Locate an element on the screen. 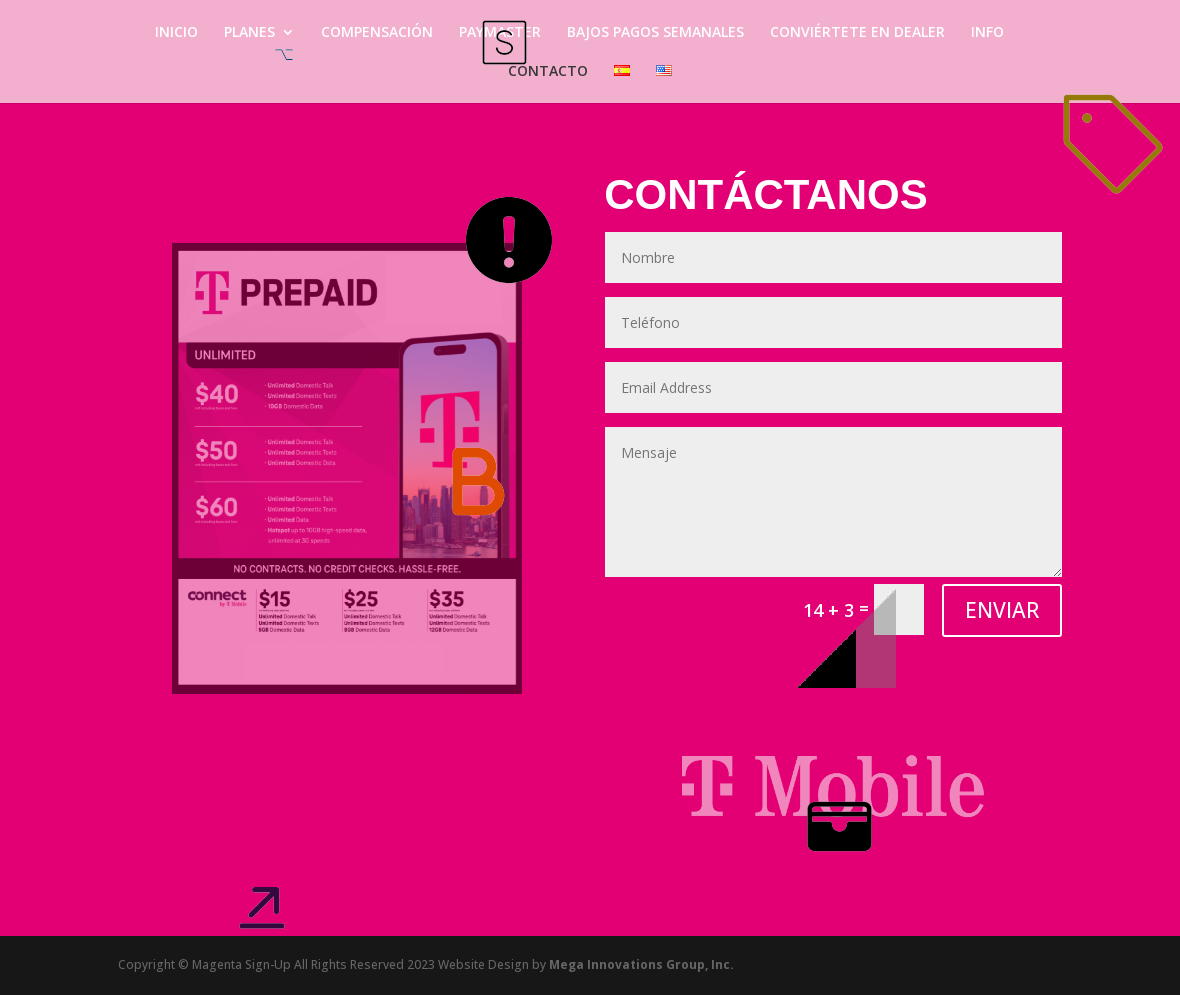  indicates weak cellular signal strength (2 bars) is located at coordinates (846, 638).